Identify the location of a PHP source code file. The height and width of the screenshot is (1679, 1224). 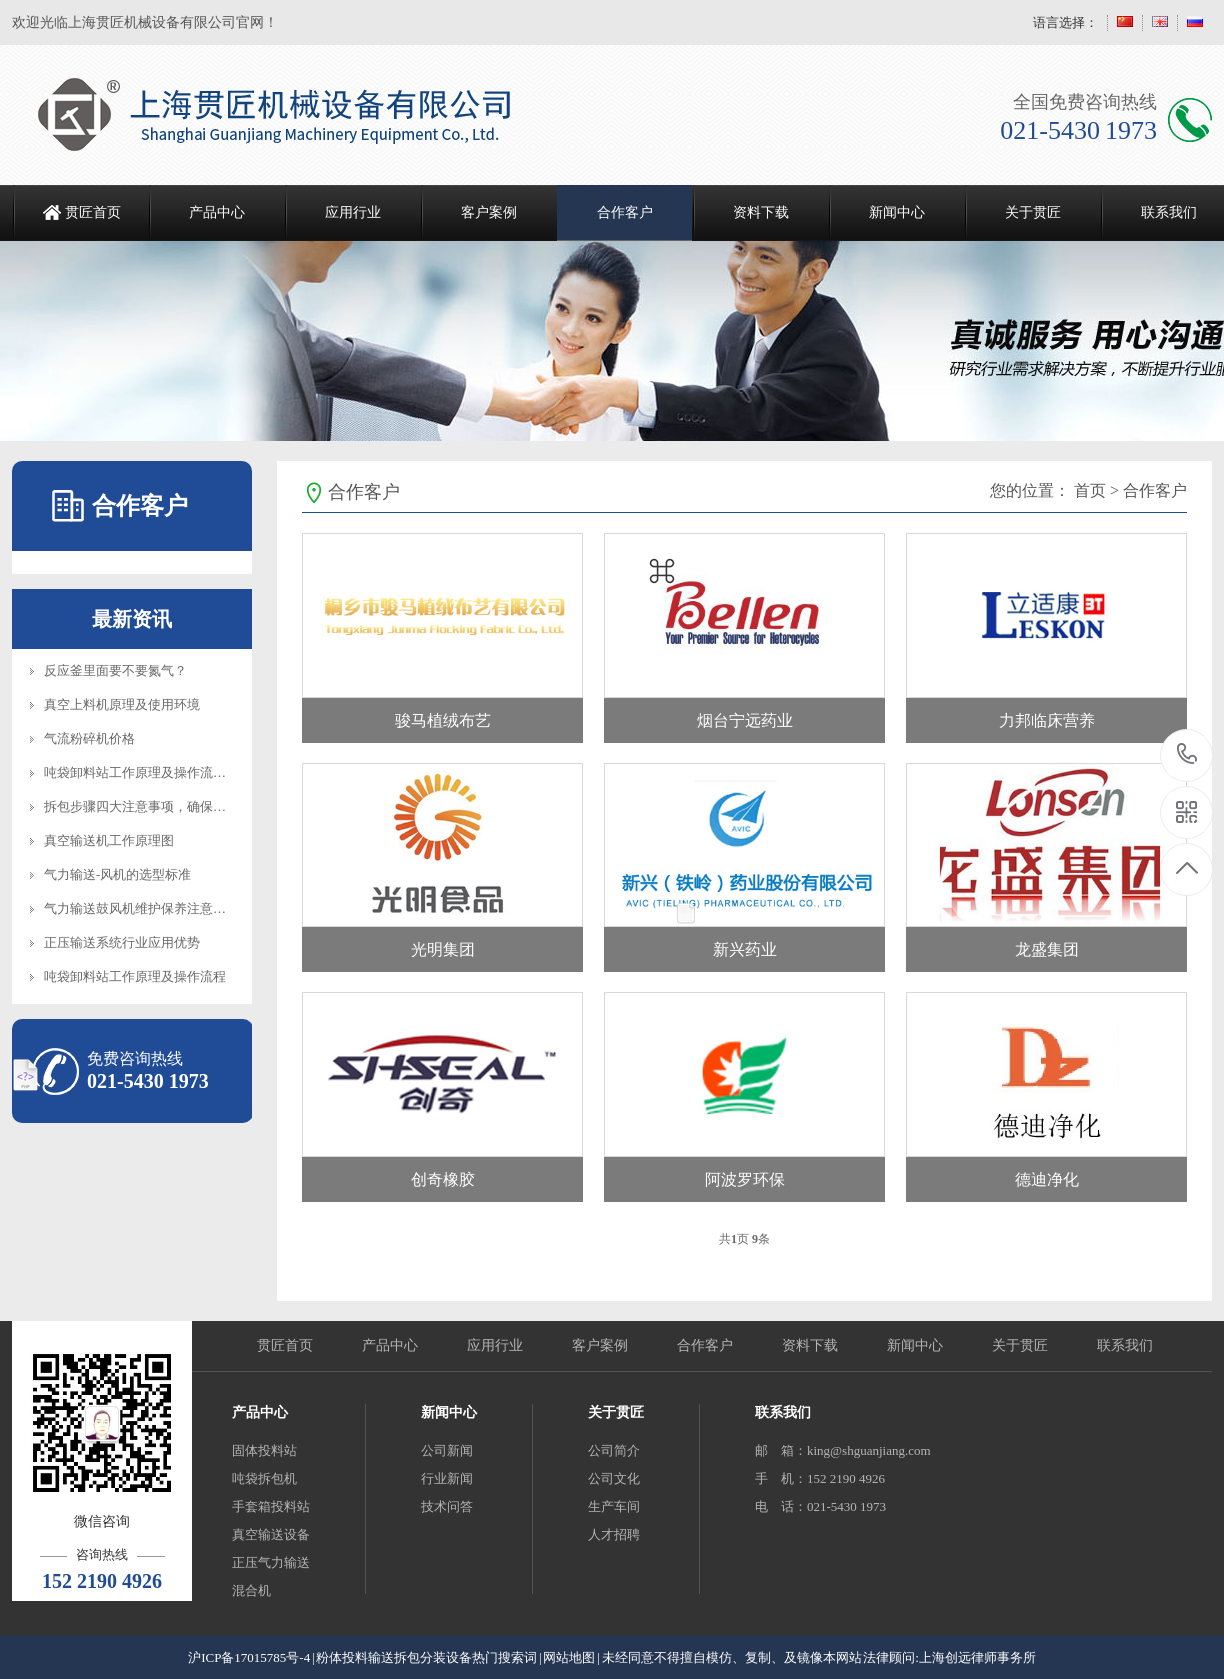
(25, 1075).